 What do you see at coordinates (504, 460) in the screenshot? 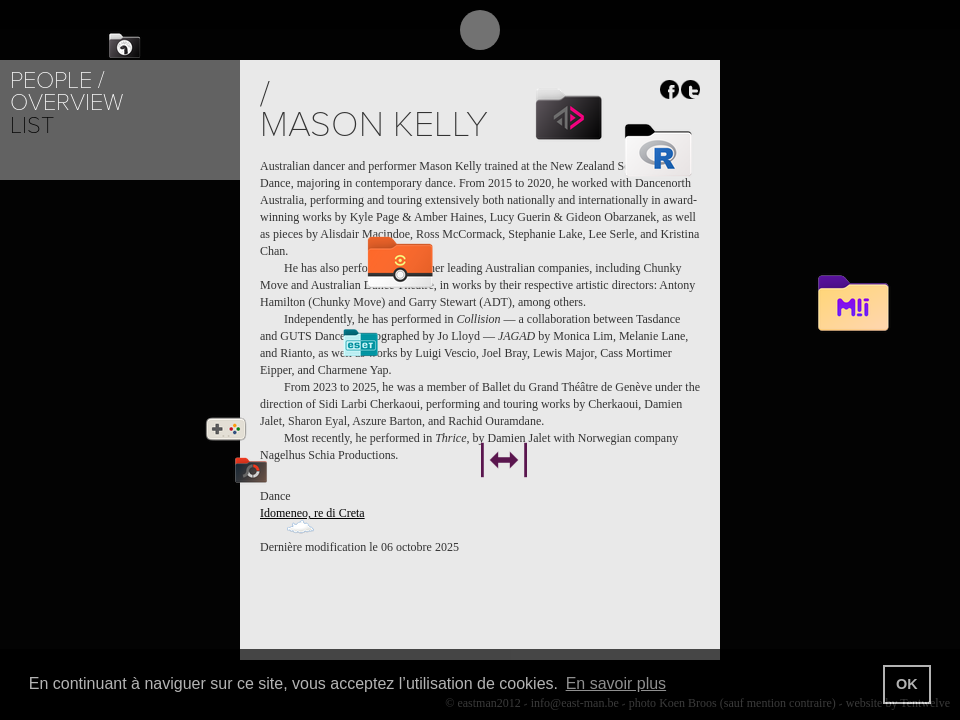
I see `adjust spacing between elements` at bounding box center [504, 460].